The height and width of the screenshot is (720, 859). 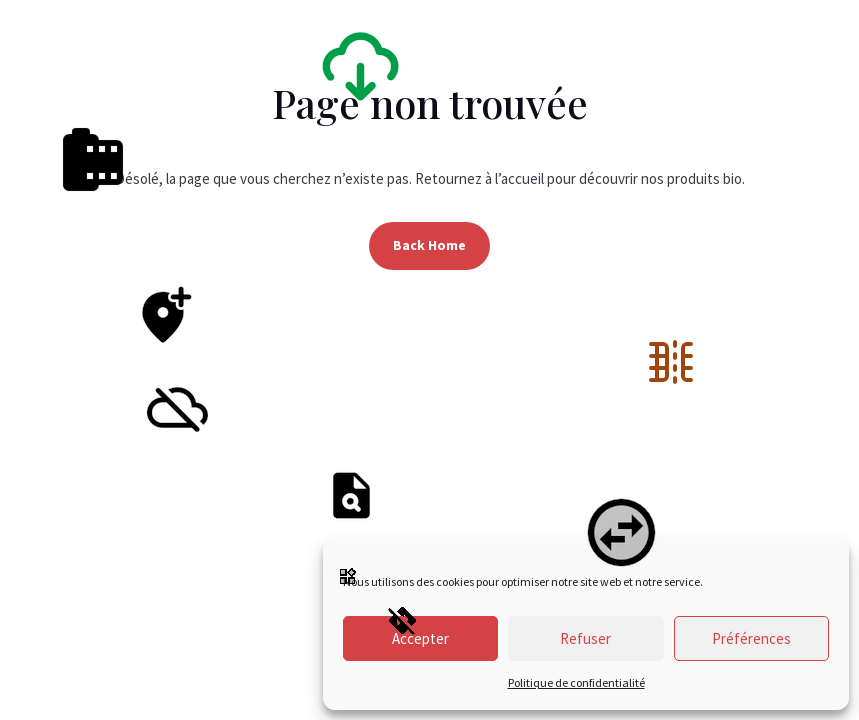 What do you see at coordinates (177, 407) in the screenshot?
I see `indicates no cloud connection or offline status` at bounding box center [177, 407].